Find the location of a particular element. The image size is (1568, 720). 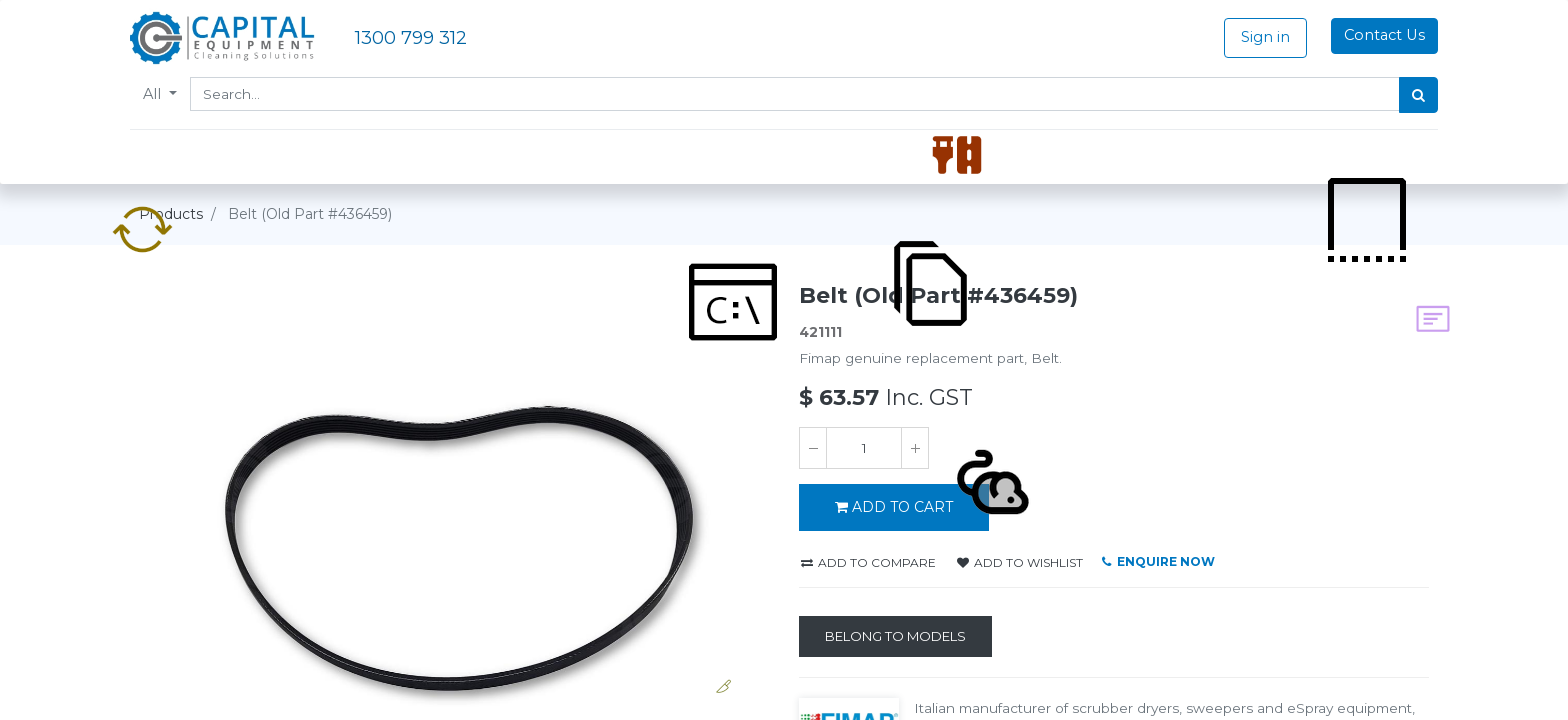

request pest control services for rodents is located at coordinates (993, 482).